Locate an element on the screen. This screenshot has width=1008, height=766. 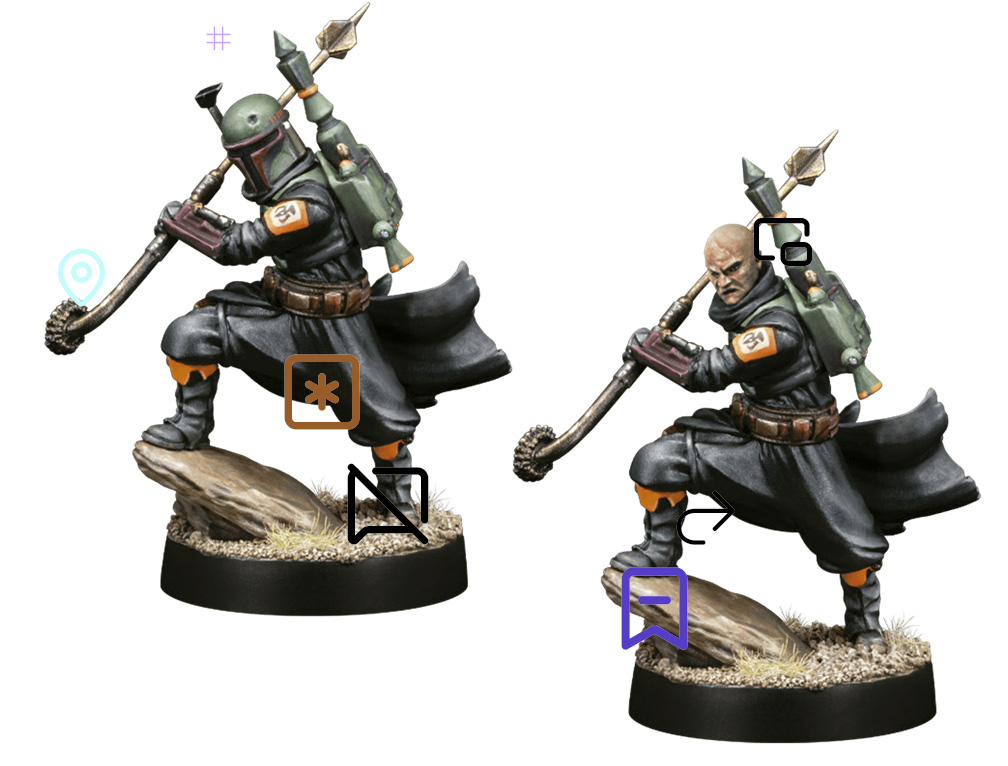
enable picture-in-picture mode is located at coordinates (783, 242).